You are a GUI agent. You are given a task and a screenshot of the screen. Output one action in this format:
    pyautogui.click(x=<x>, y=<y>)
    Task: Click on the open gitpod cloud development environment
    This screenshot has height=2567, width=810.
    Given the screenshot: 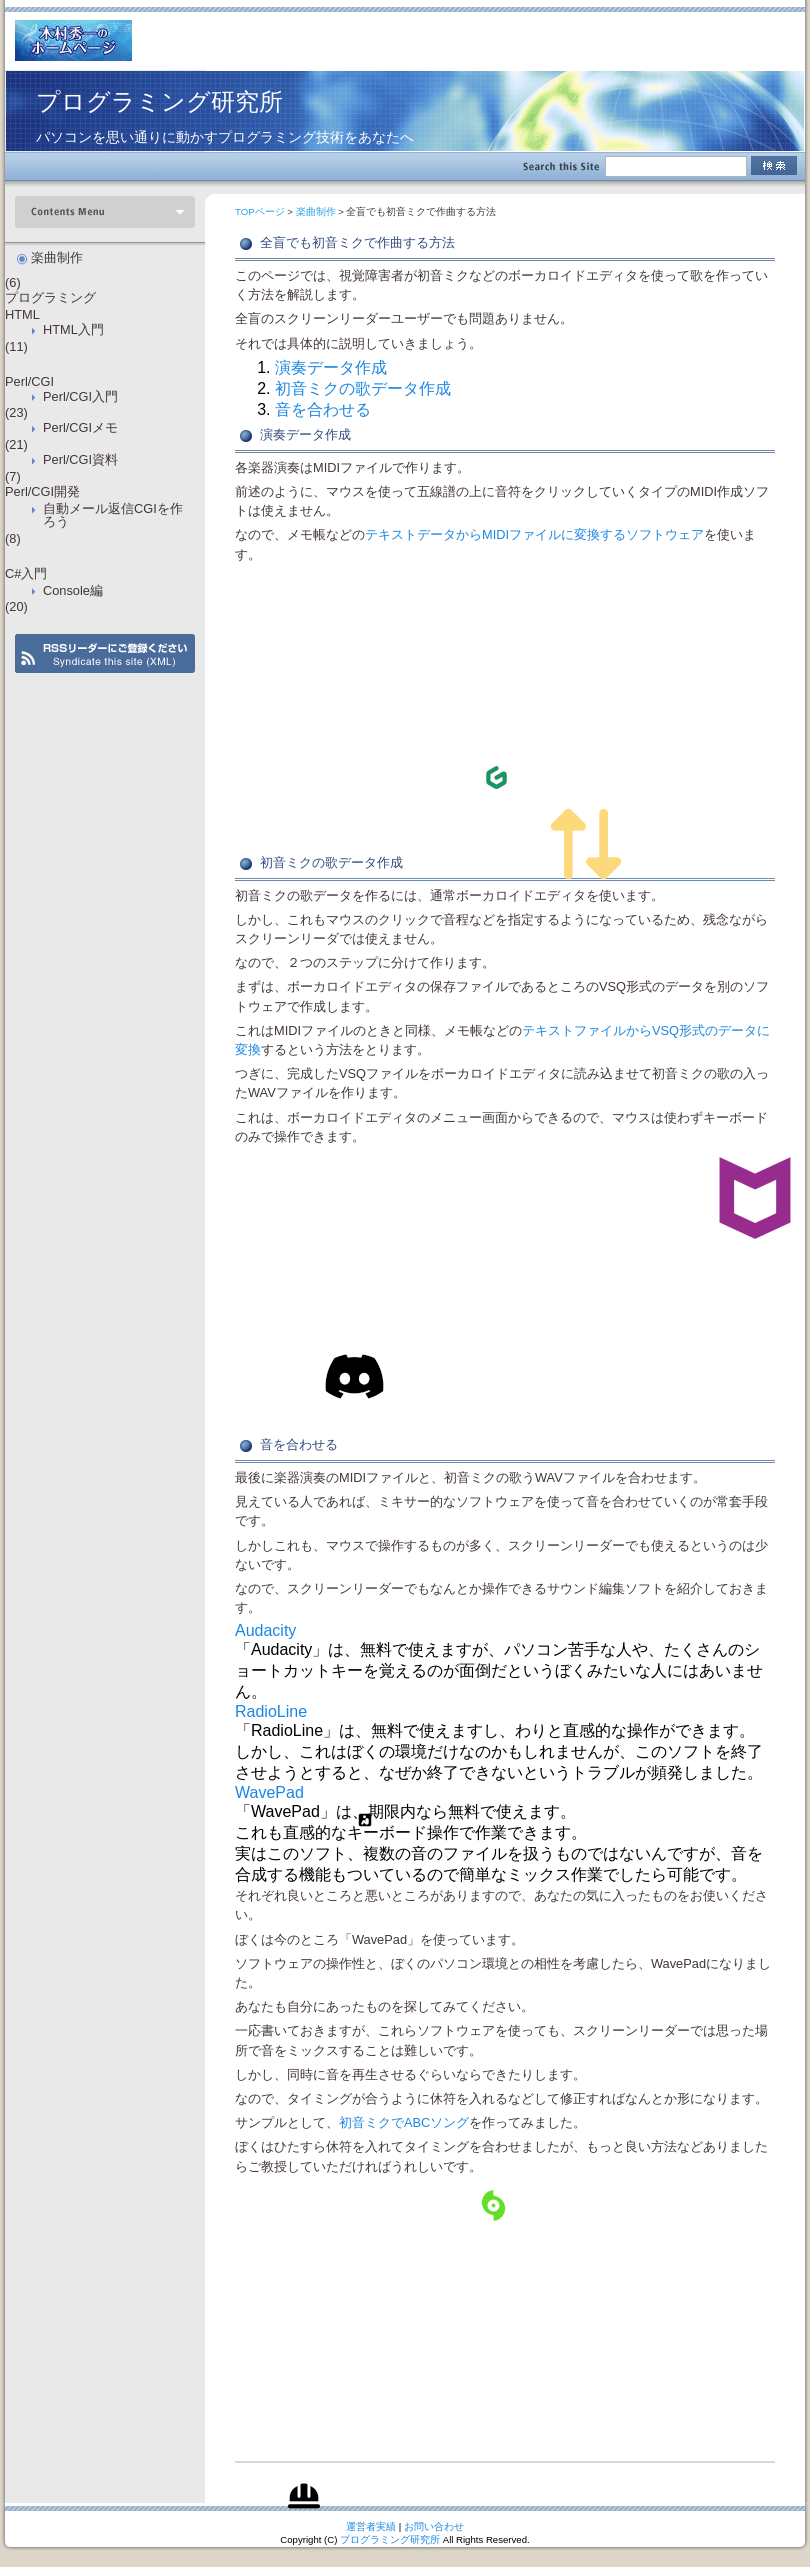 What is the action you would take?
    pyautogui.click(x=496, y=777)
    